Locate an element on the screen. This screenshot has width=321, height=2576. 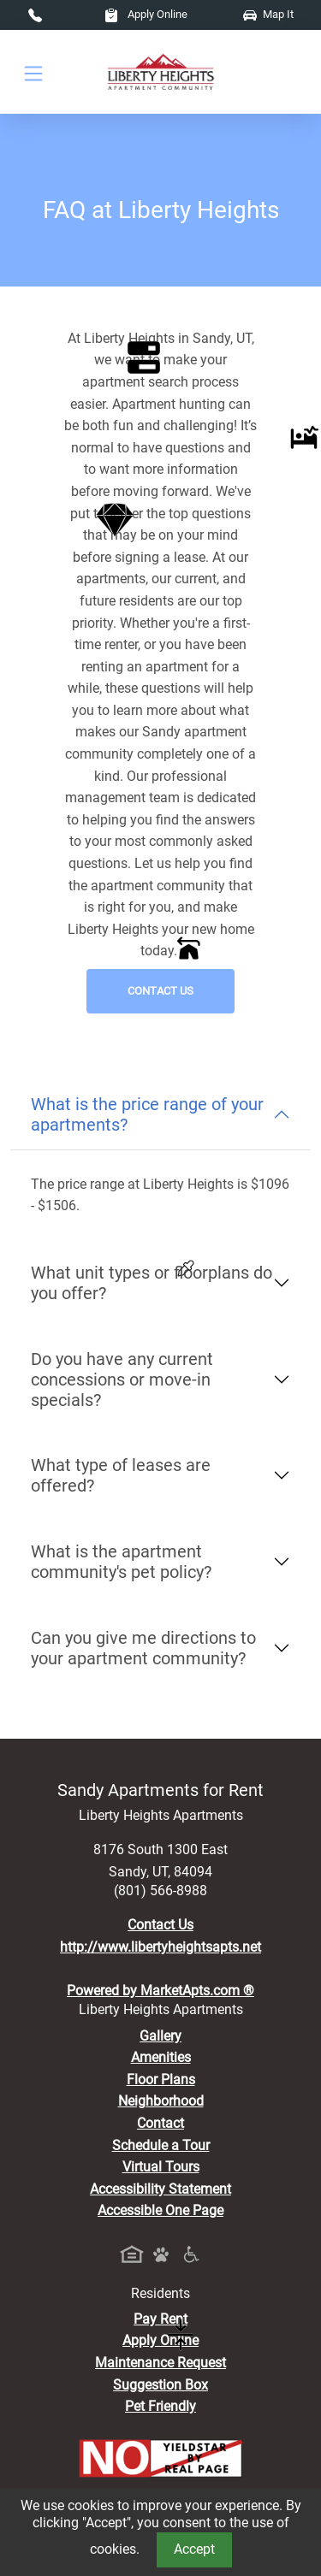
collapse content vertically is located at coordinates (181, 2335).